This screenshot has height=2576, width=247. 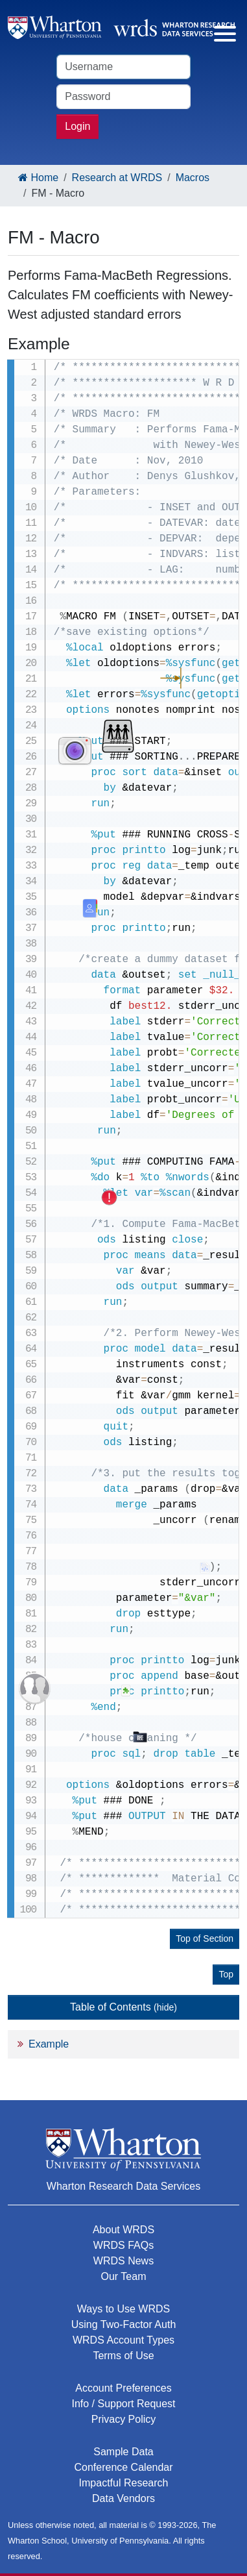 What do you see at coordinates (90, 908) in the screenshot?
I see `open contacts or address book app` at bounding box center [90, 908].